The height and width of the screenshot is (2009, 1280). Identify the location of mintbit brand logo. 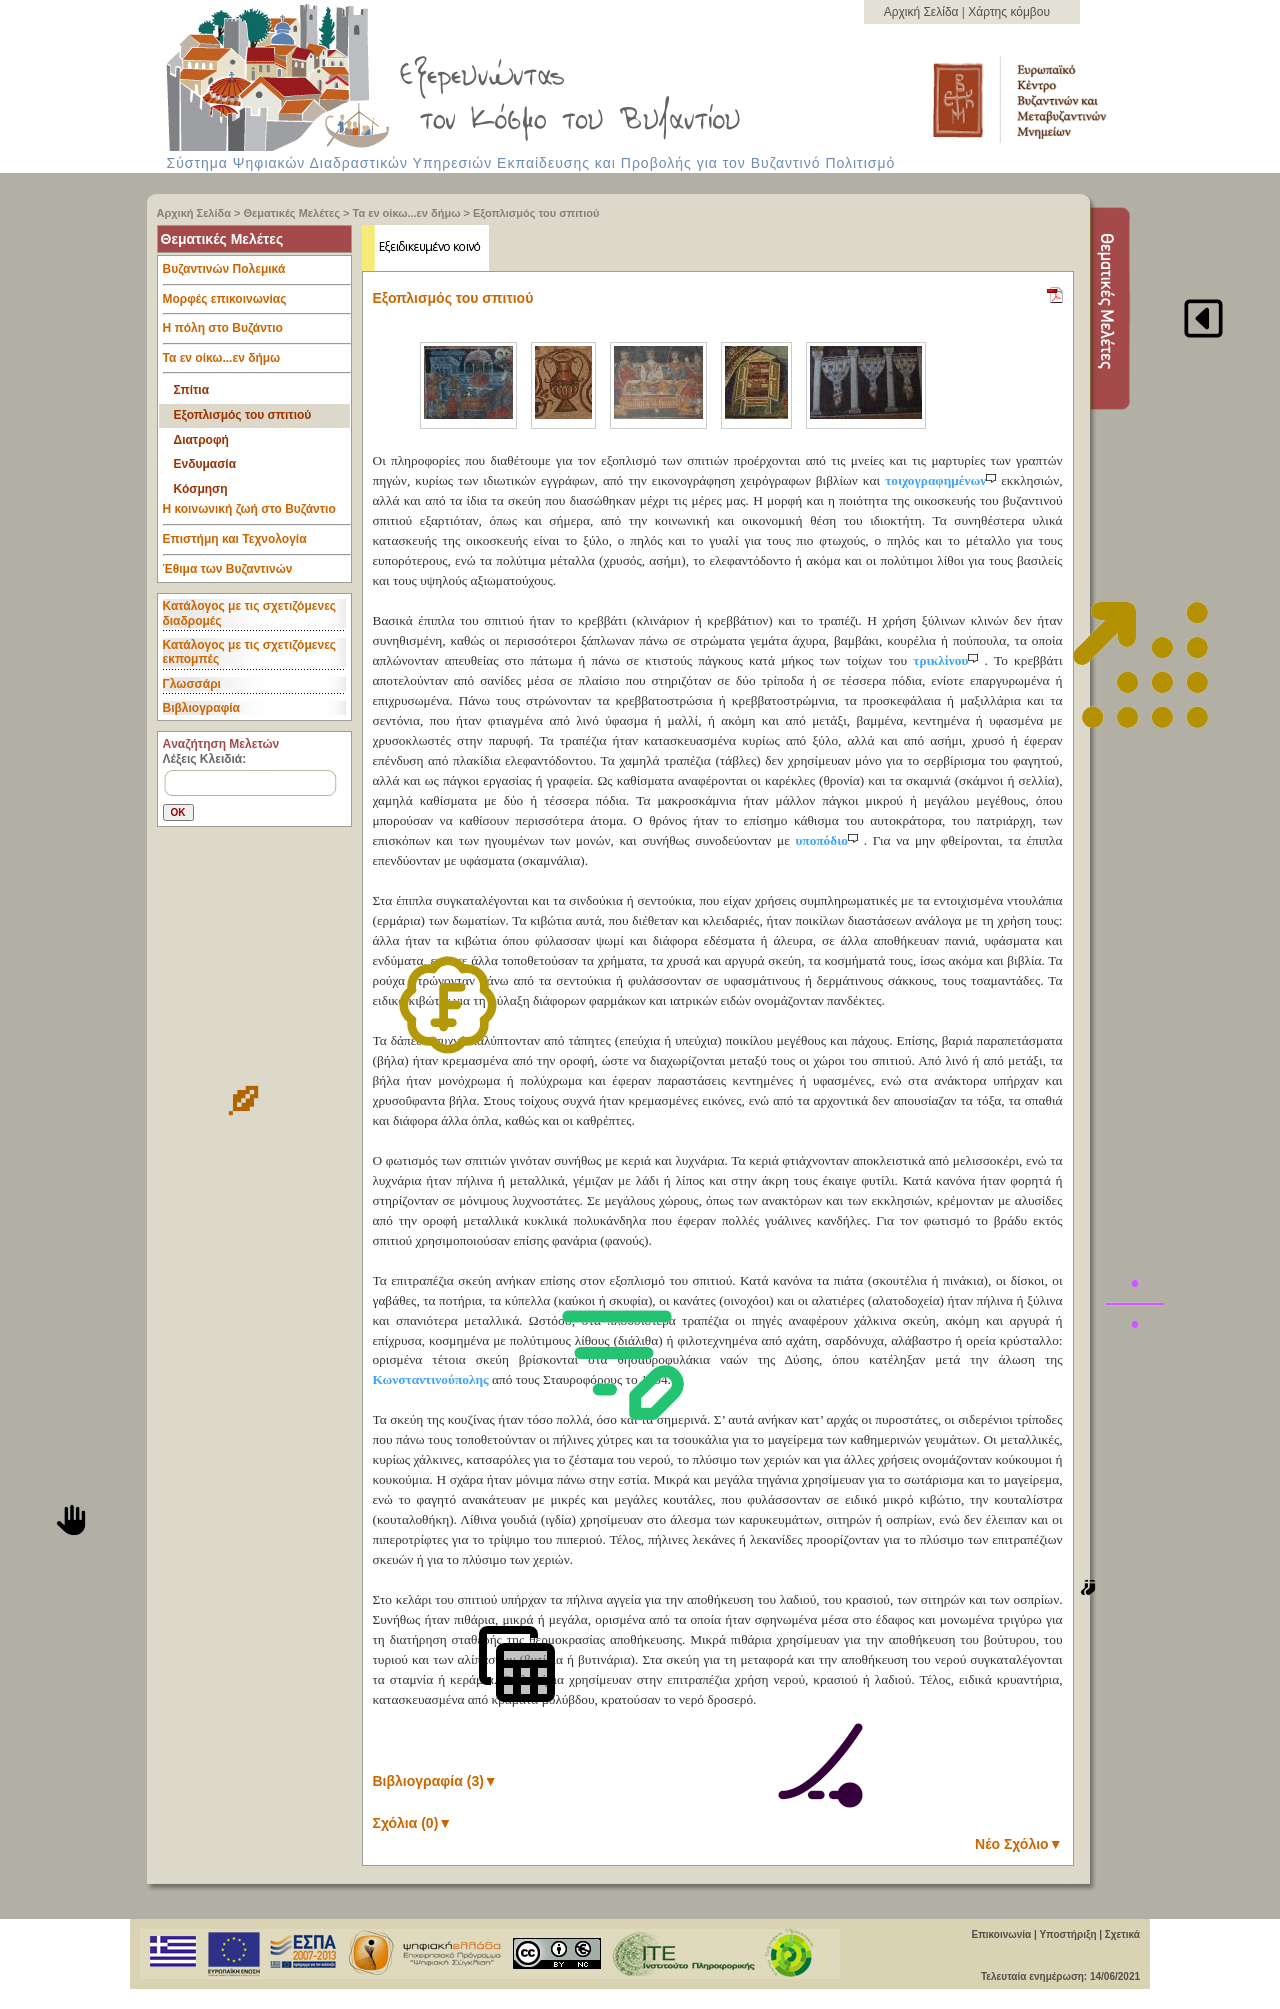
(243, 1100).